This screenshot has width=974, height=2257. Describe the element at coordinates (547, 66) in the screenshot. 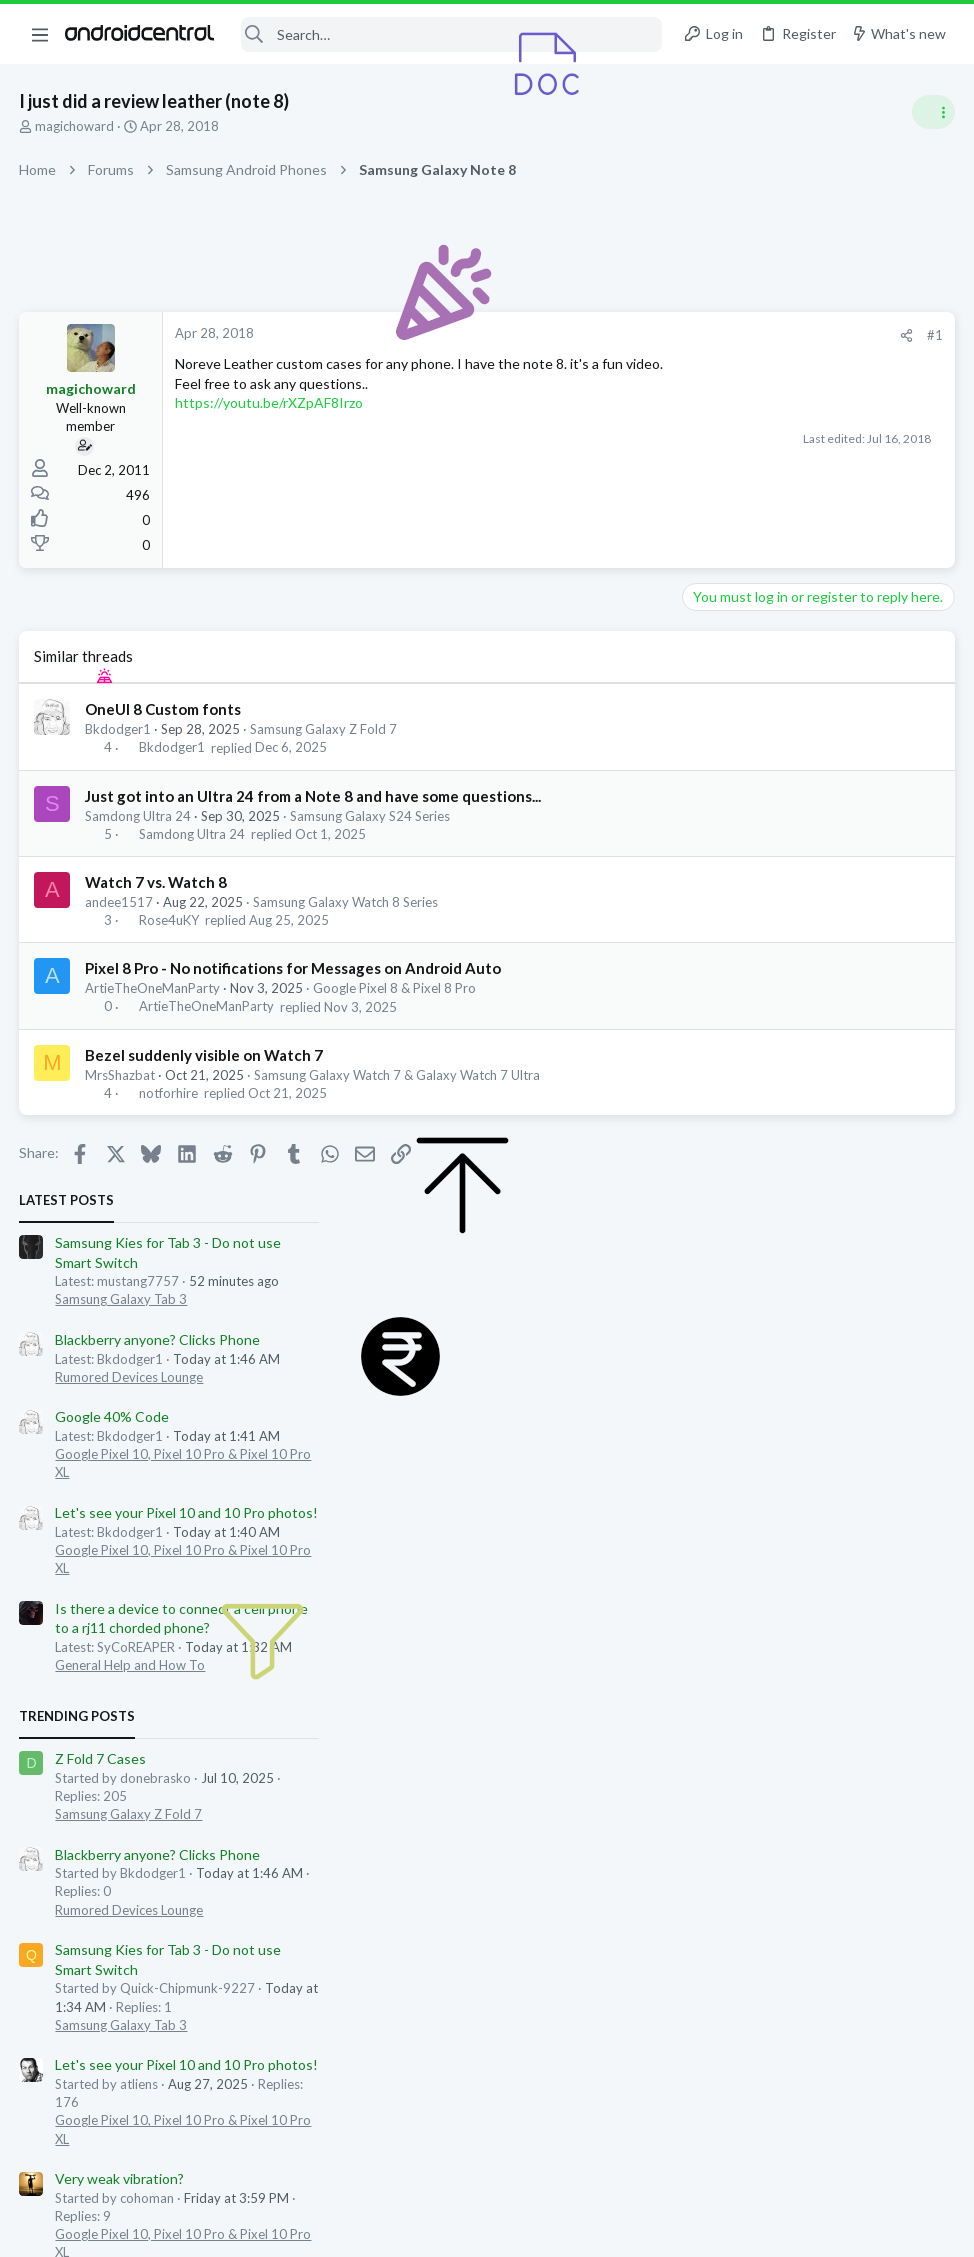

I see `open a document file` at that location.